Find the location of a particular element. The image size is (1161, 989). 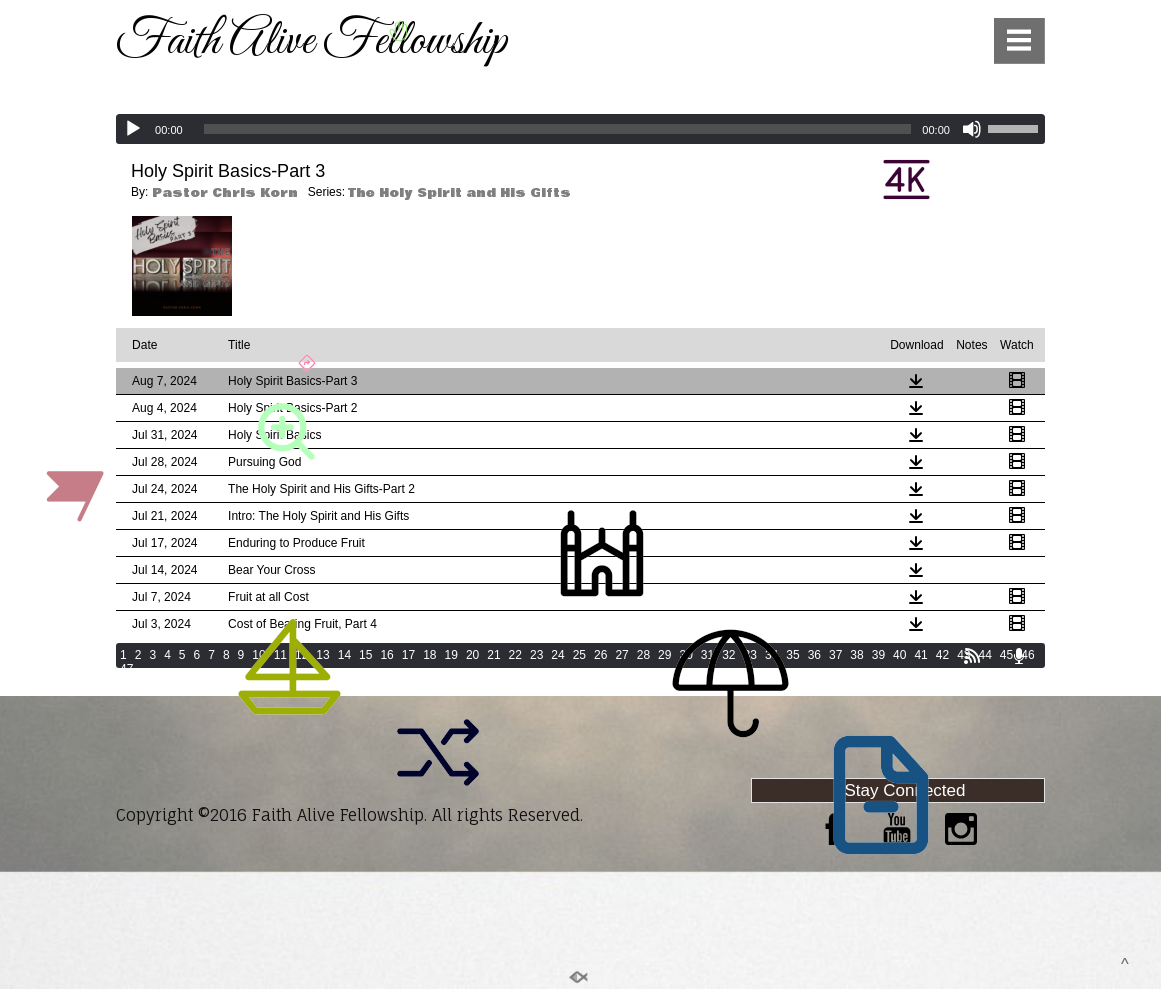

shuffle or randomize playback order is located at coordinates (436, 752).